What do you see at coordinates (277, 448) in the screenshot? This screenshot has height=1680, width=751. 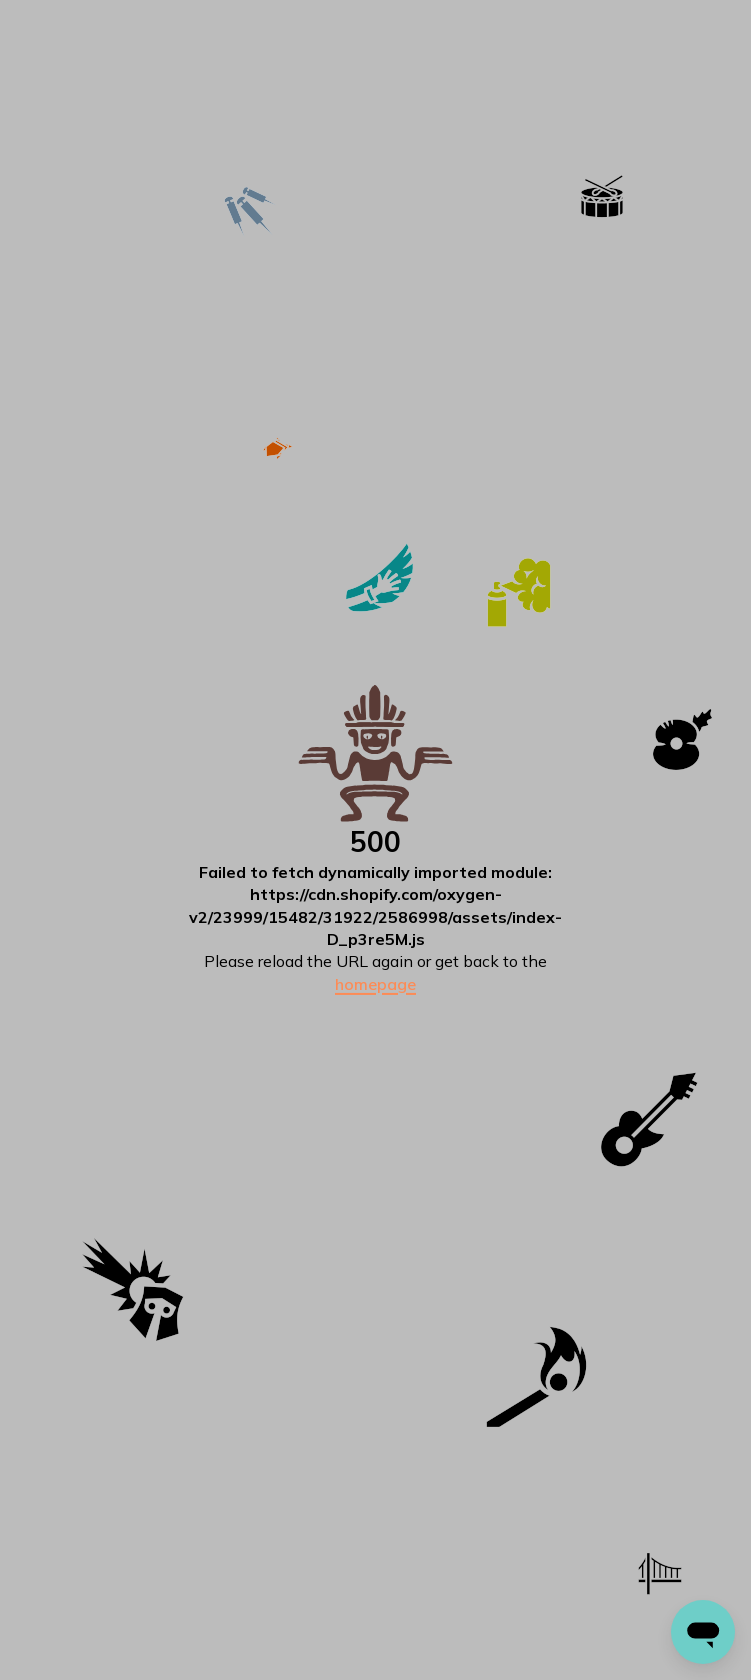 I see `access origami or paper craft tutorials` at bounding box center [277, 448].